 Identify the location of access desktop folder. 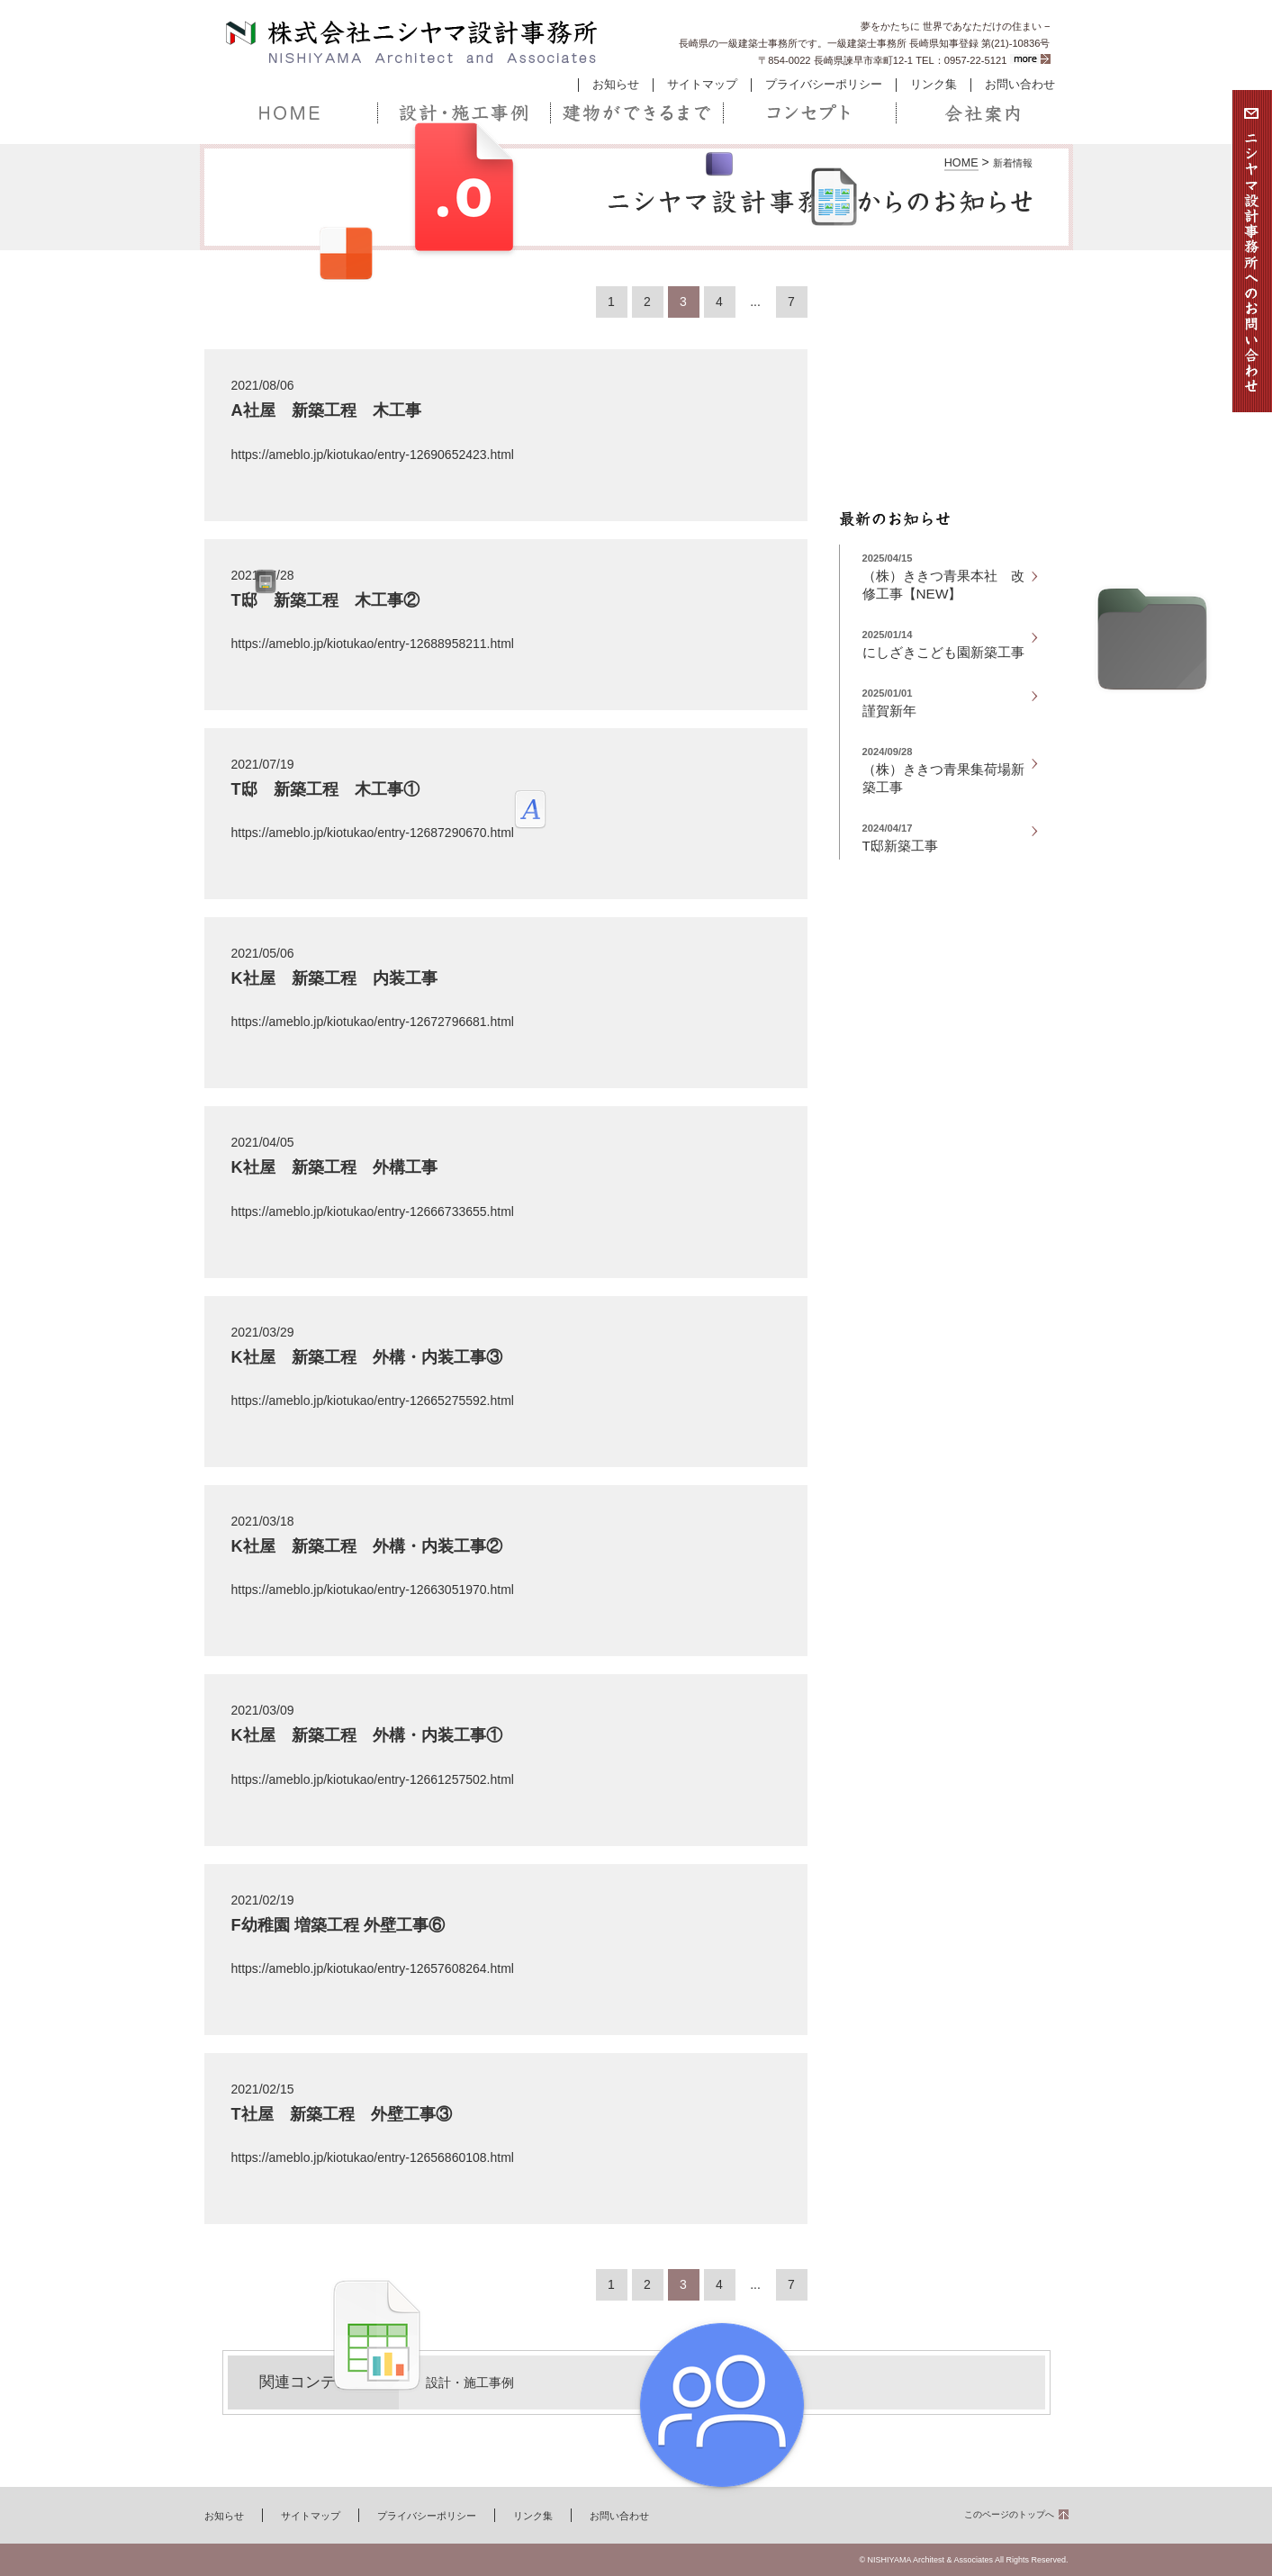
(719, 163).